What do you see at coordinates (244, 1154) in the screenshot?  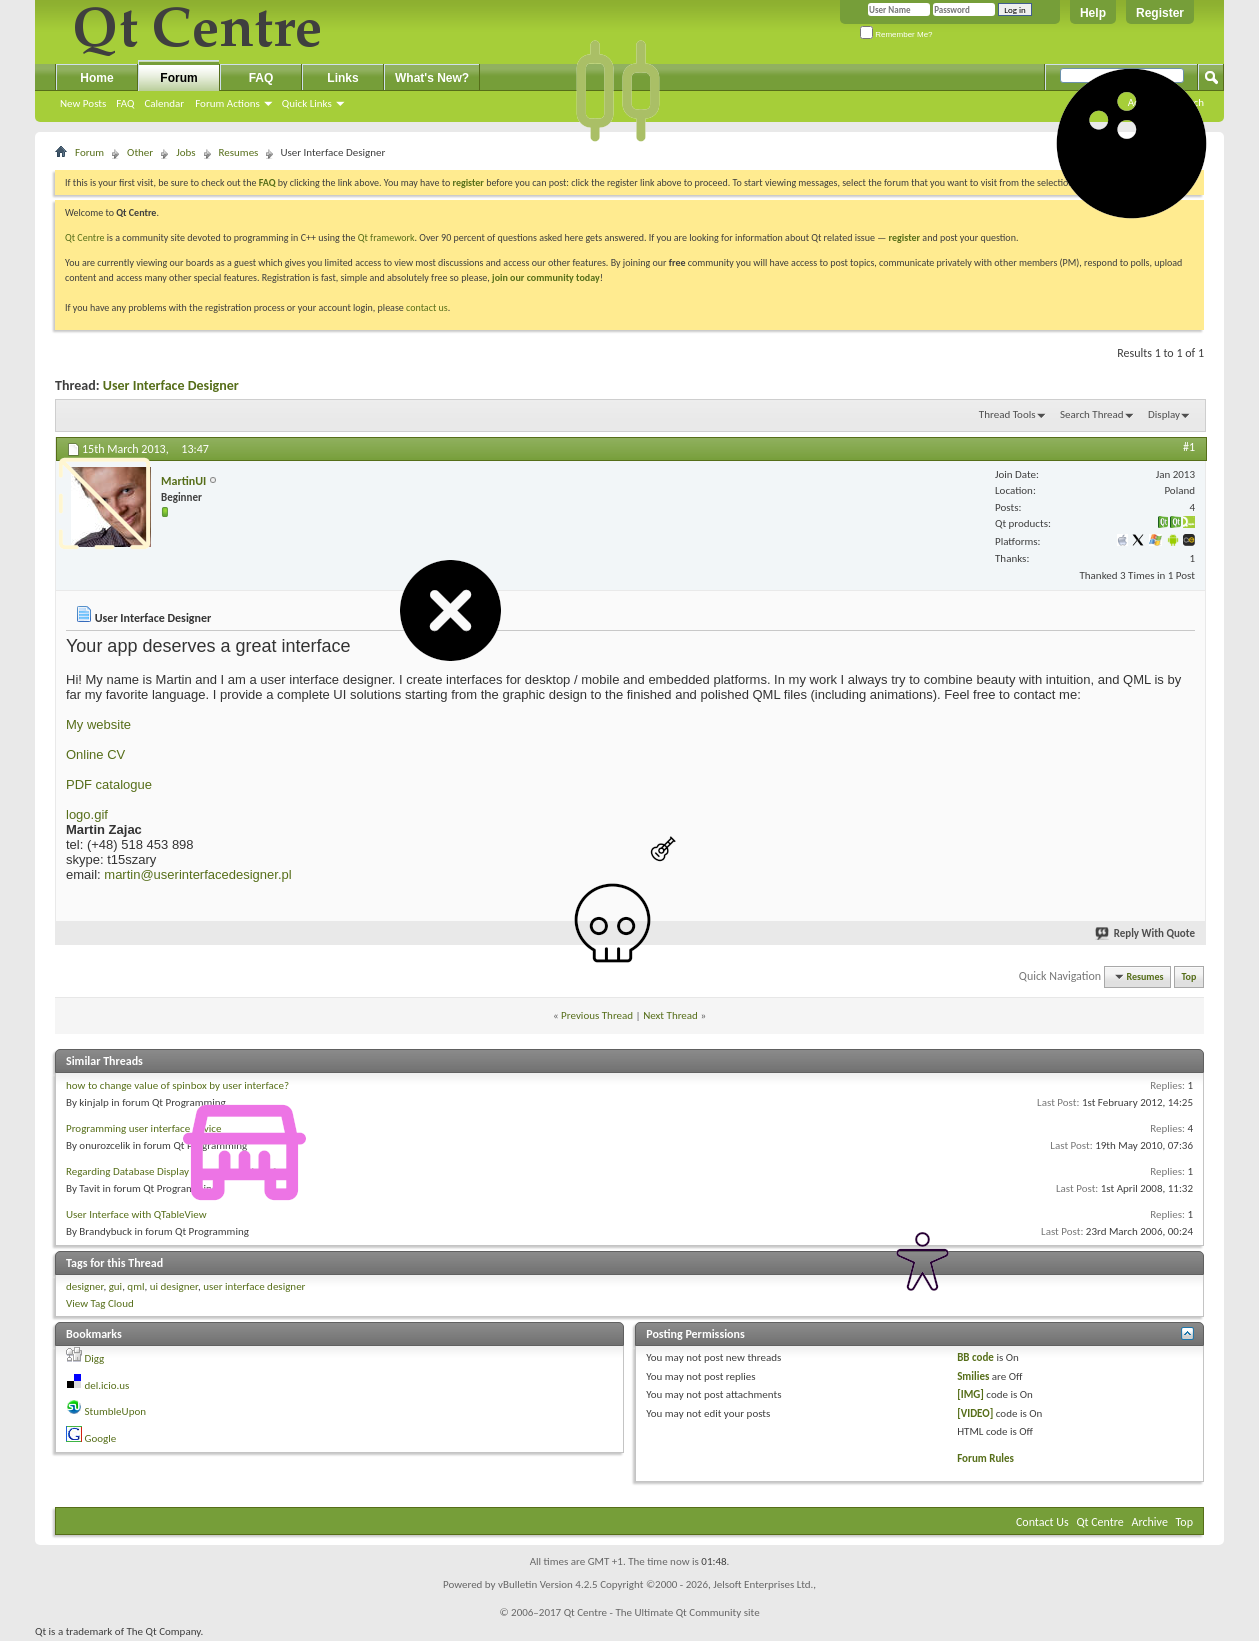 I see `select off-road vehicle type` at bounding box center [244, 1154].